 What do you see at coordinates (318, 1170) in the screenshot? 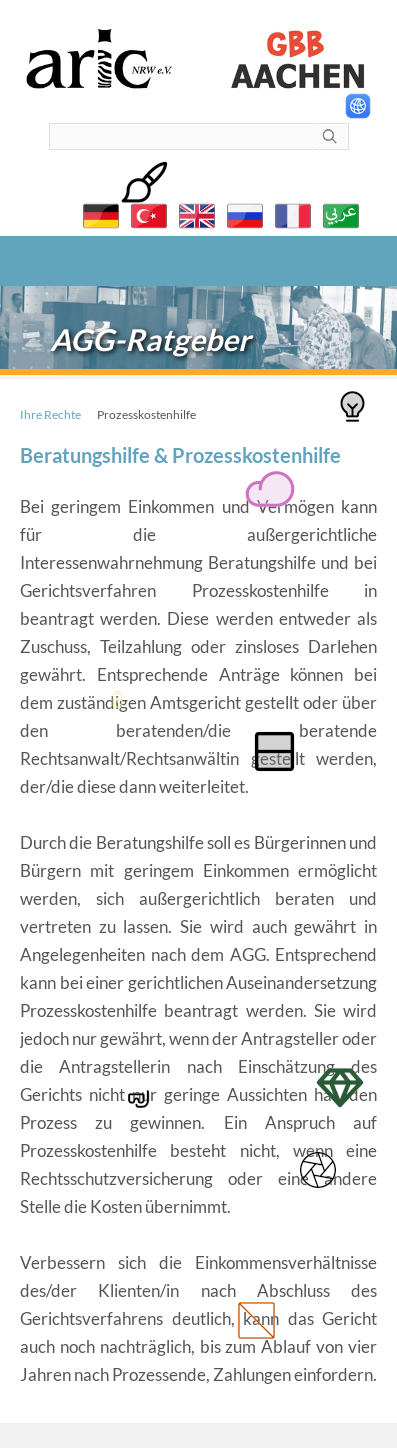
I see `adjust camera aperture settings` at bounding box center [318, 1170].